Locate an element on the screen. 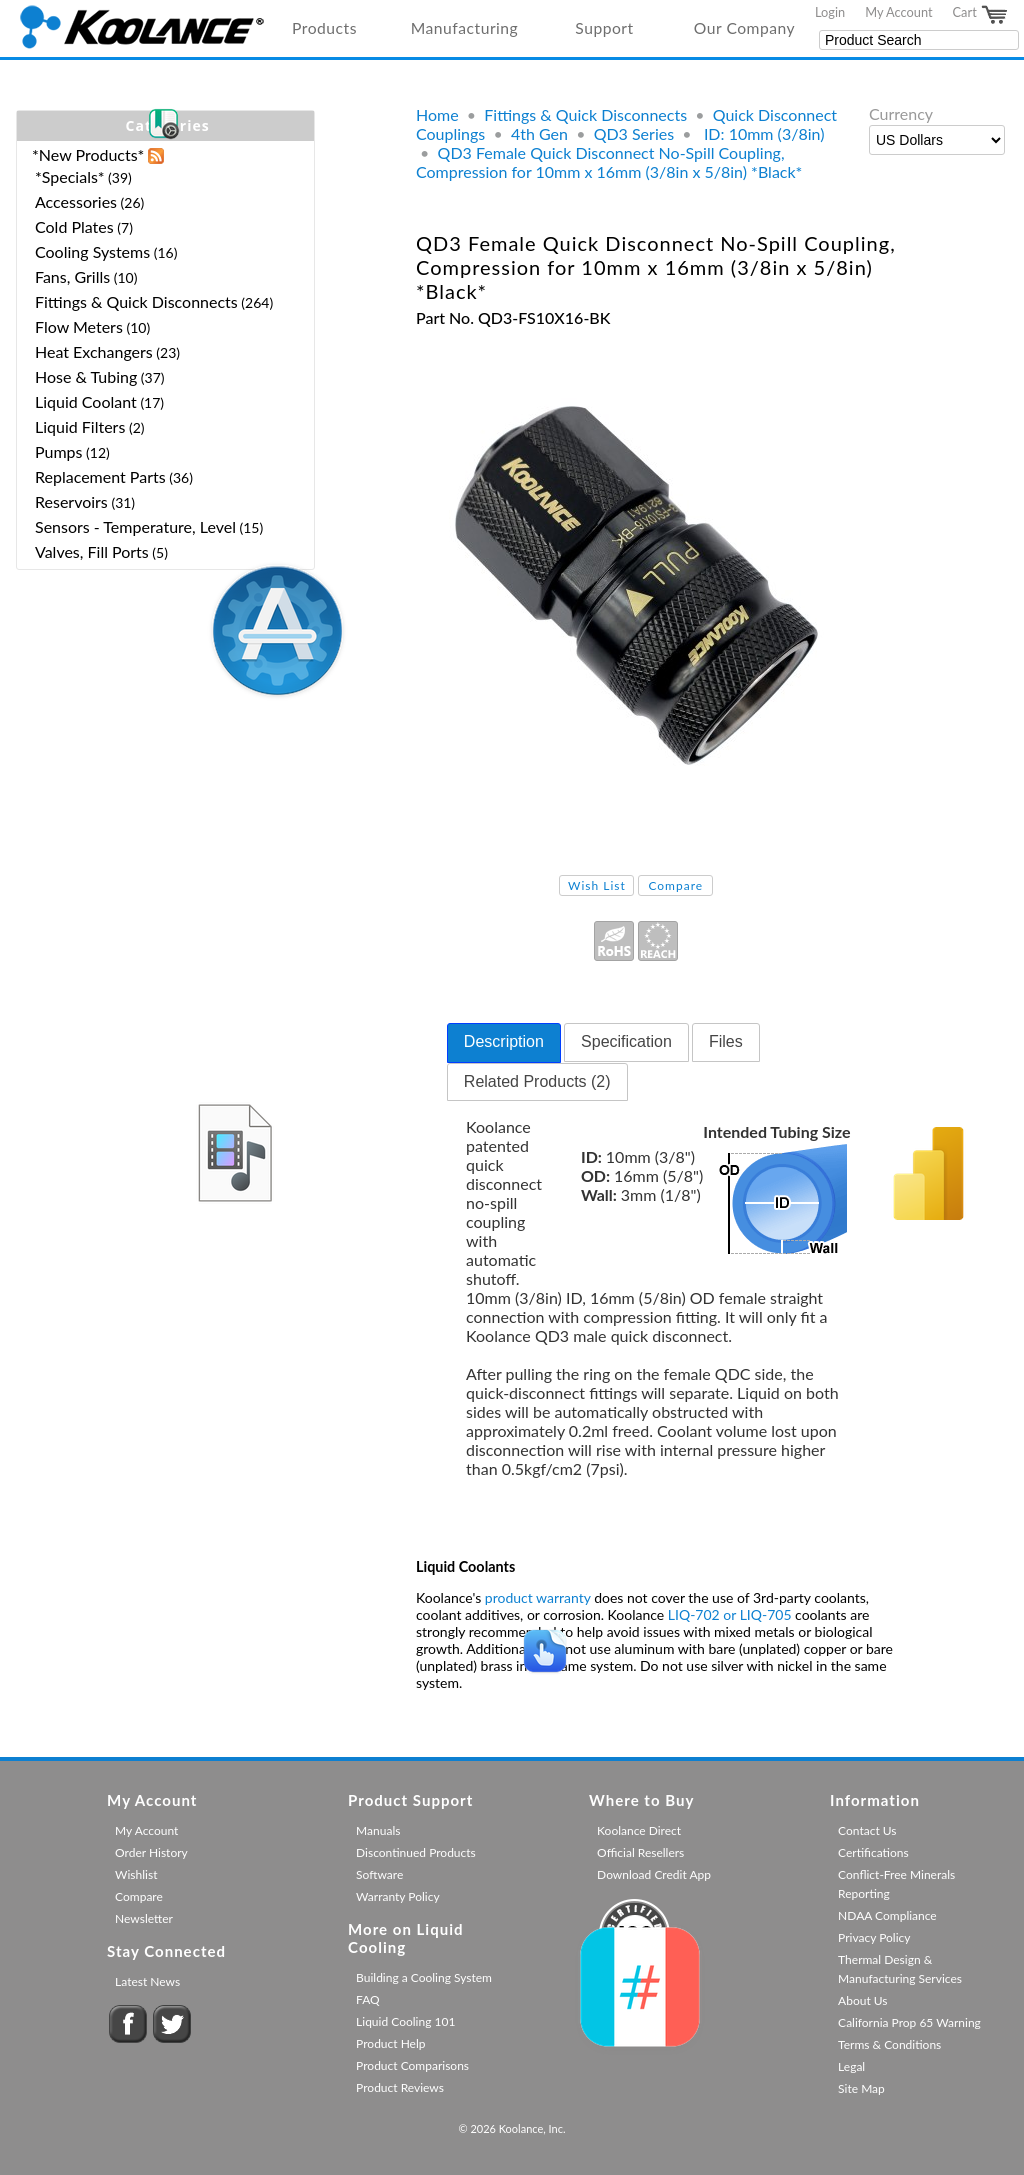  open a media file containing audio or video content is located at coordinates (235, 1153).